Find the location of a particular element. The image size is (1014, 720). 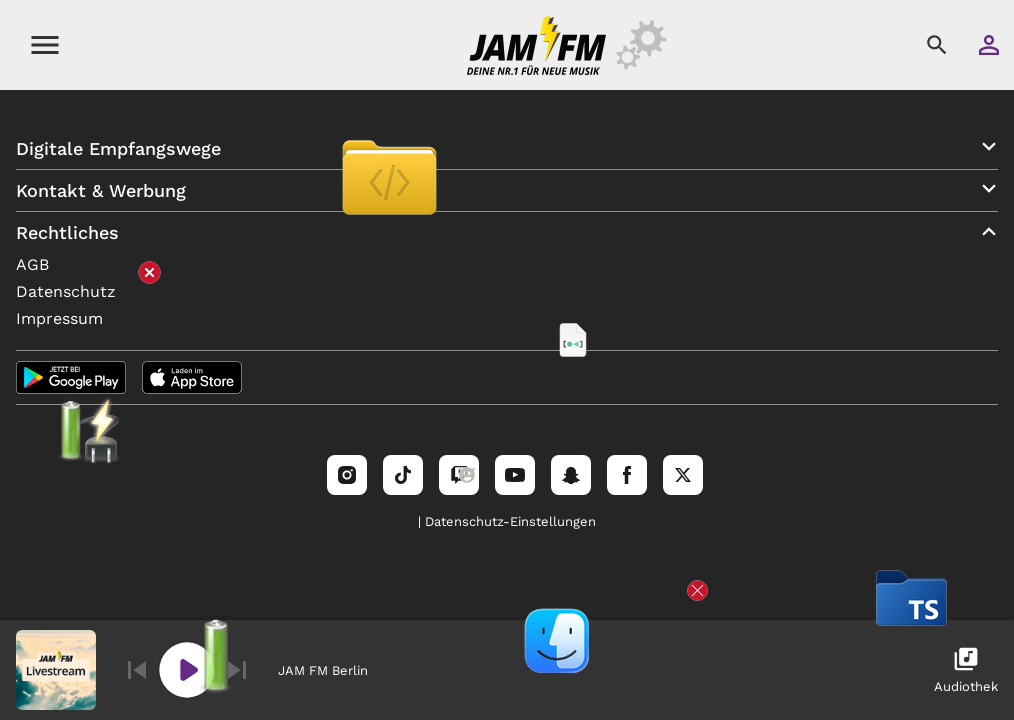

insert a mischievous or playful emoji is located at coordinates (467, 475).